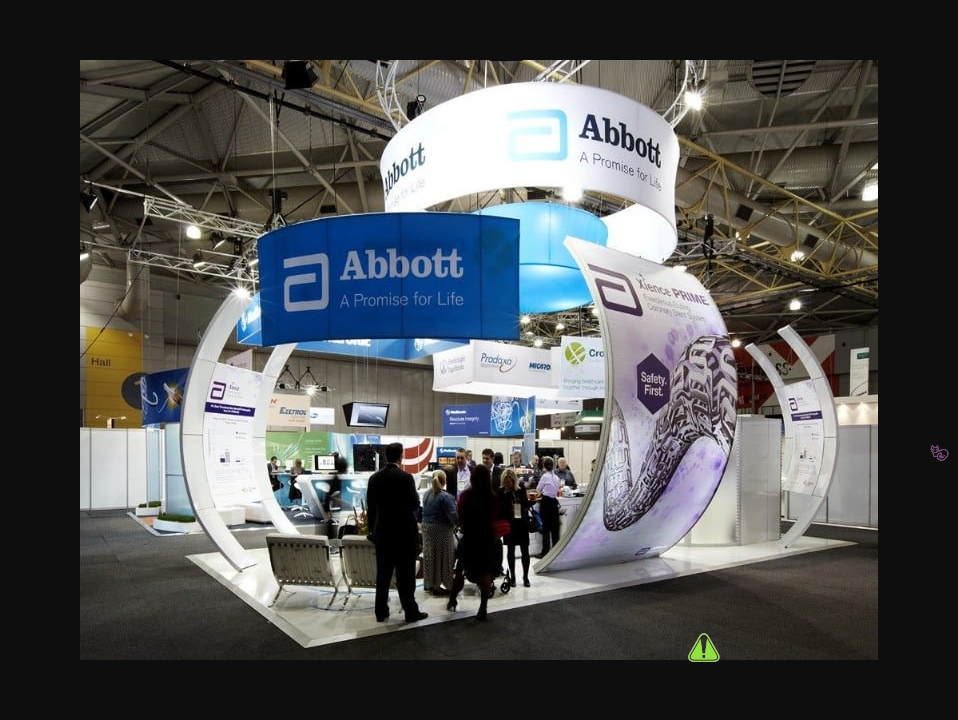 The width and height of the screenshot is (958, 720). Describe the element at coordinates (939, 452) in the screenshot. I see `decorative cat icon for pet-related content` at that location.